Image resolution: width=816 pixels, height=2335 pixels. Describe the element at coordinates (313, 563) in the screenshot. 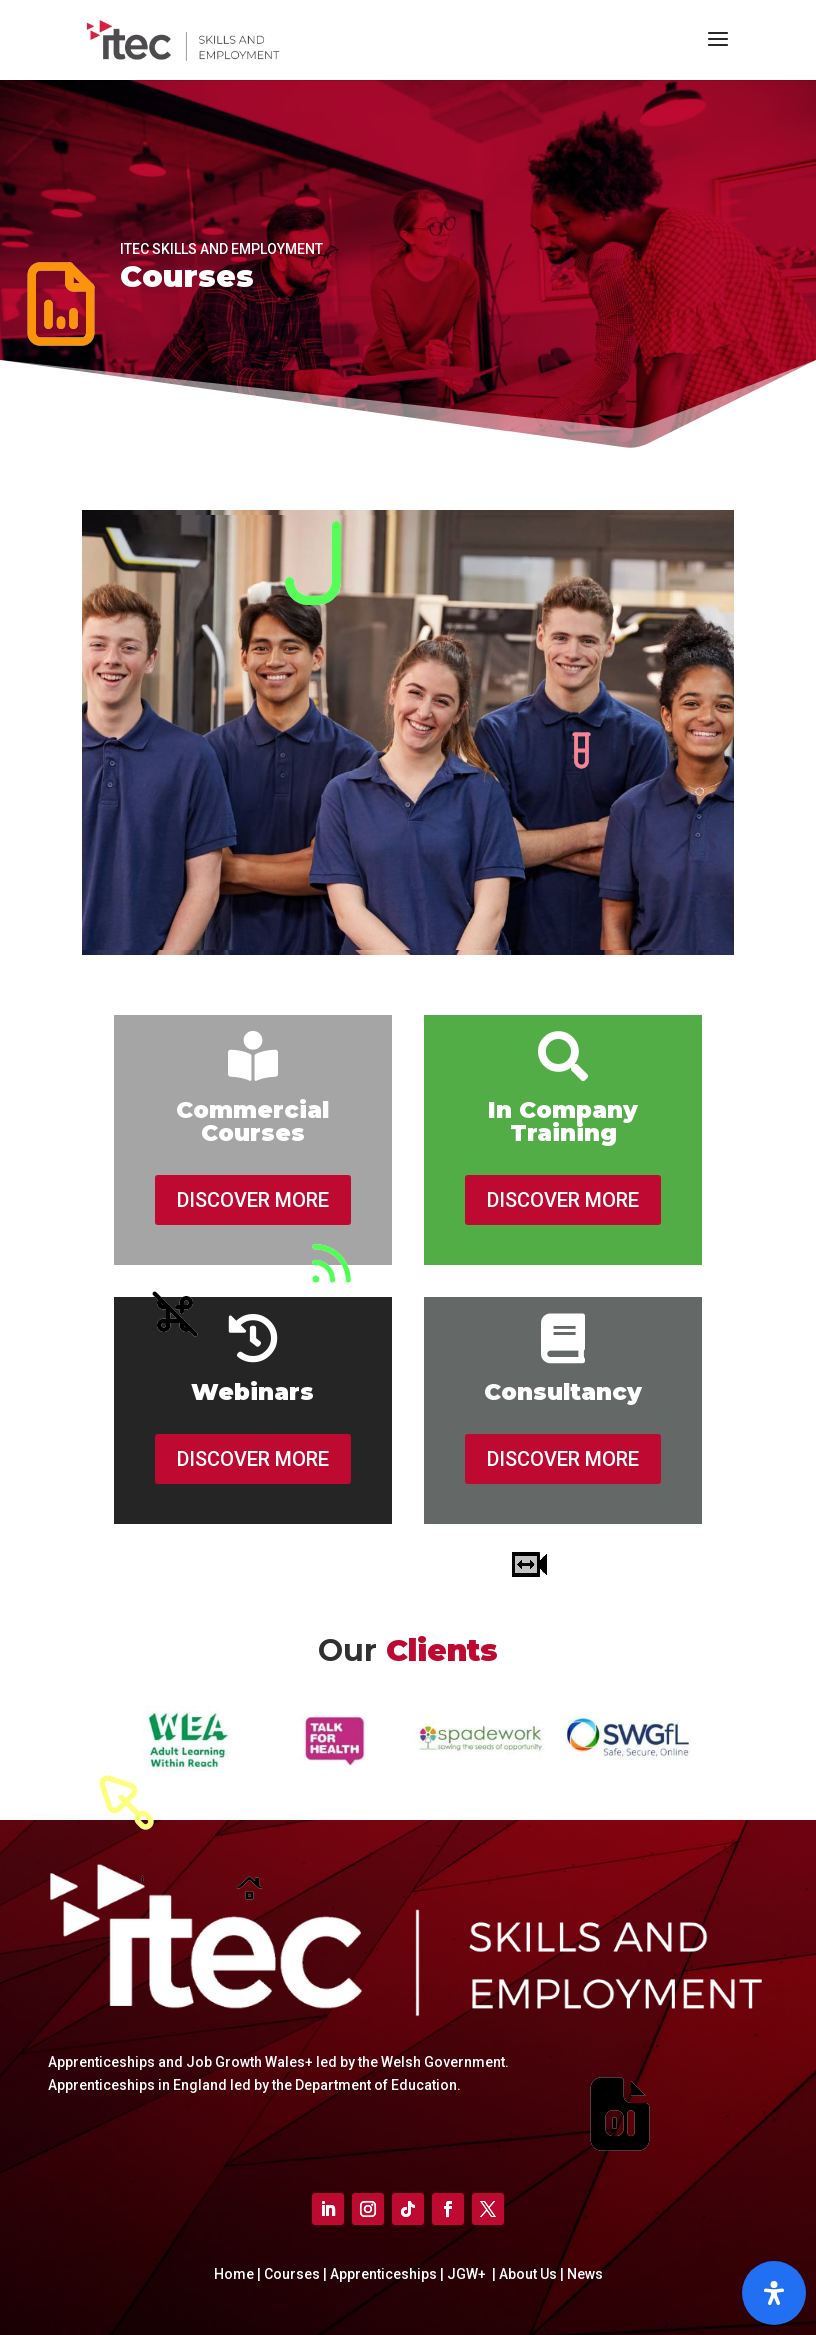

I see `represents the letter J in text formatting or typography` at that location.